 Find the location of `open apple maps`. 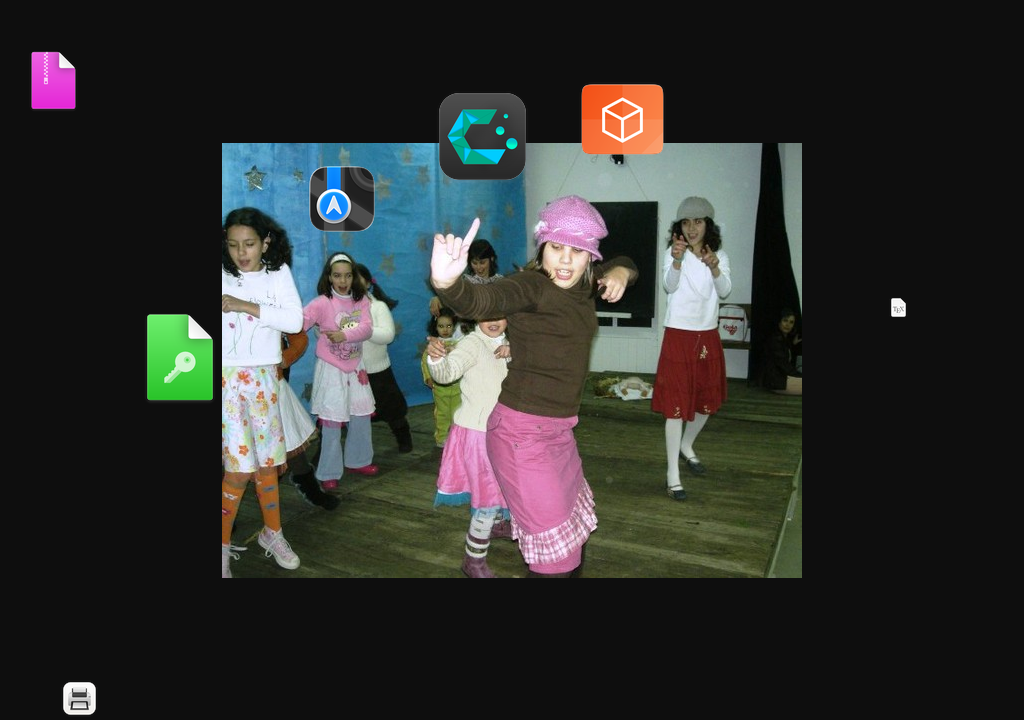

open apple maps is located at coordinates (342, 199).